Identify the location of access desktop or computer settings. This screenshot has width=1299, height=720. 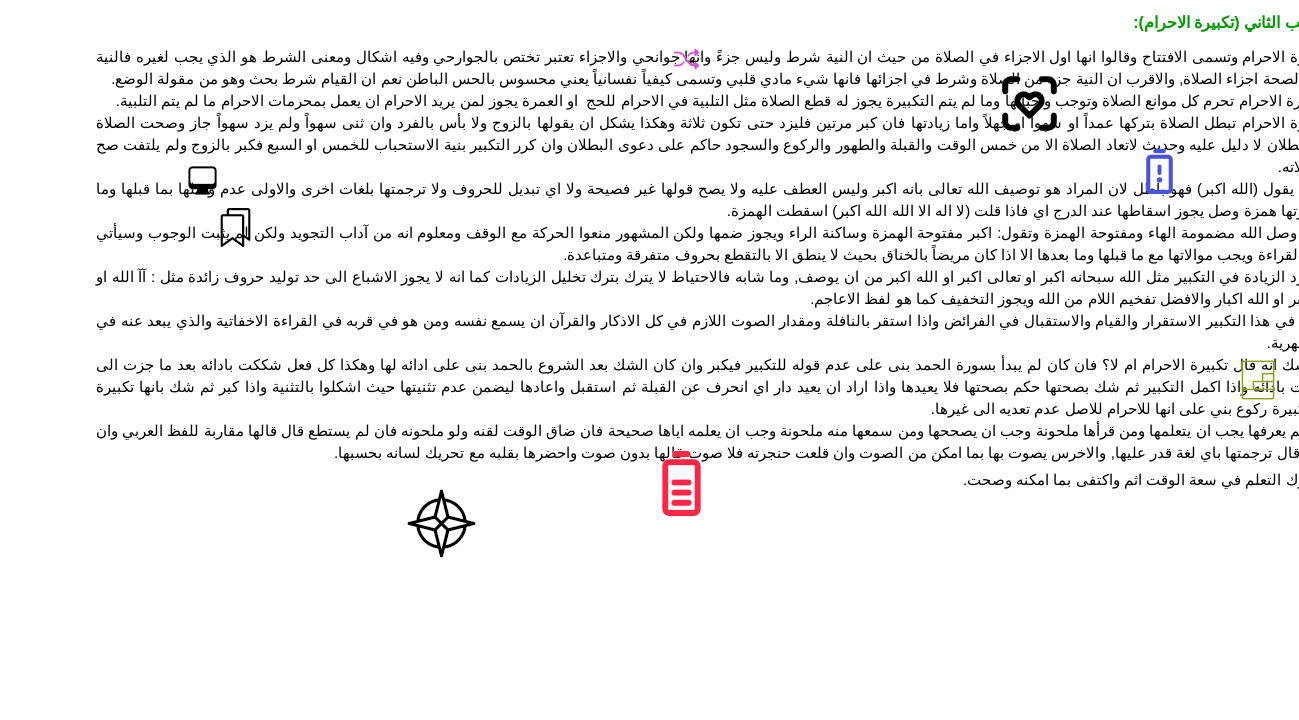
(202, 180).